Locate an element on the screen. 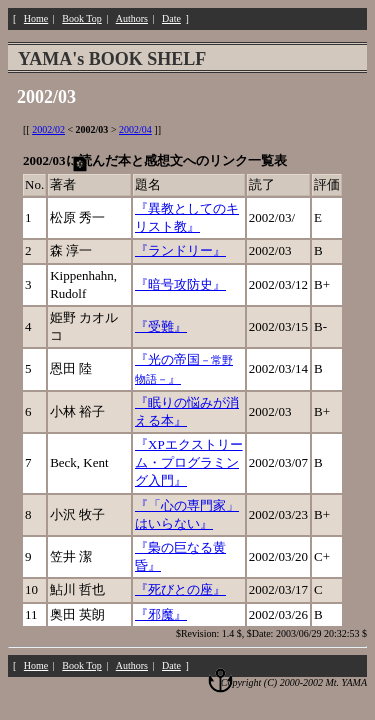  access marina or harbor locations is located at coordinates (220, 680).